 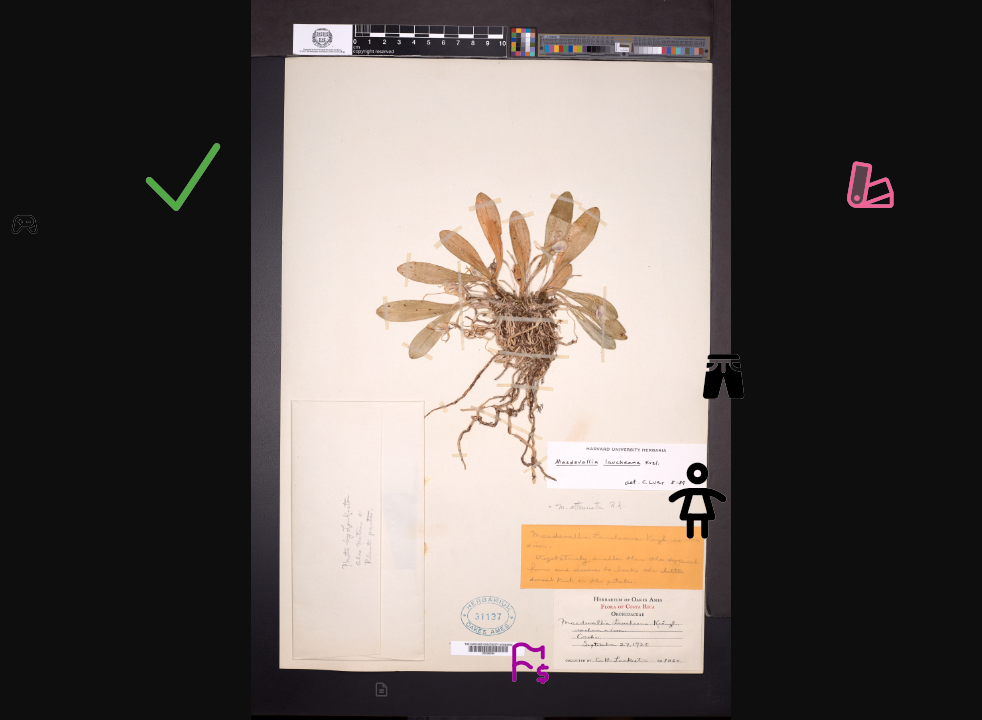 I want to click on confirm or submit an action, so click(x=183, y=177).